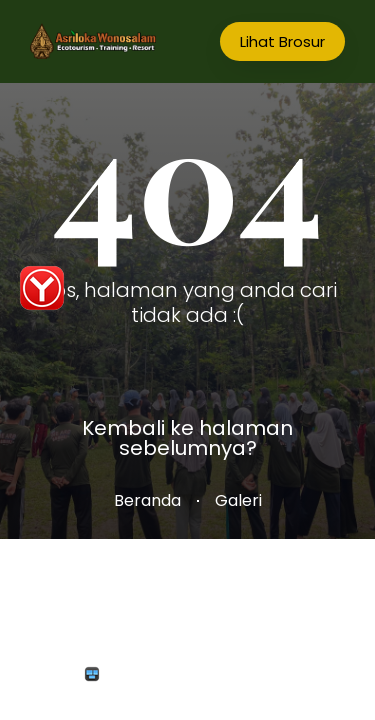 Image resolution: width=375 pixels, height=720 pixels. I want to click on open multitasking view, so click(92, 674).